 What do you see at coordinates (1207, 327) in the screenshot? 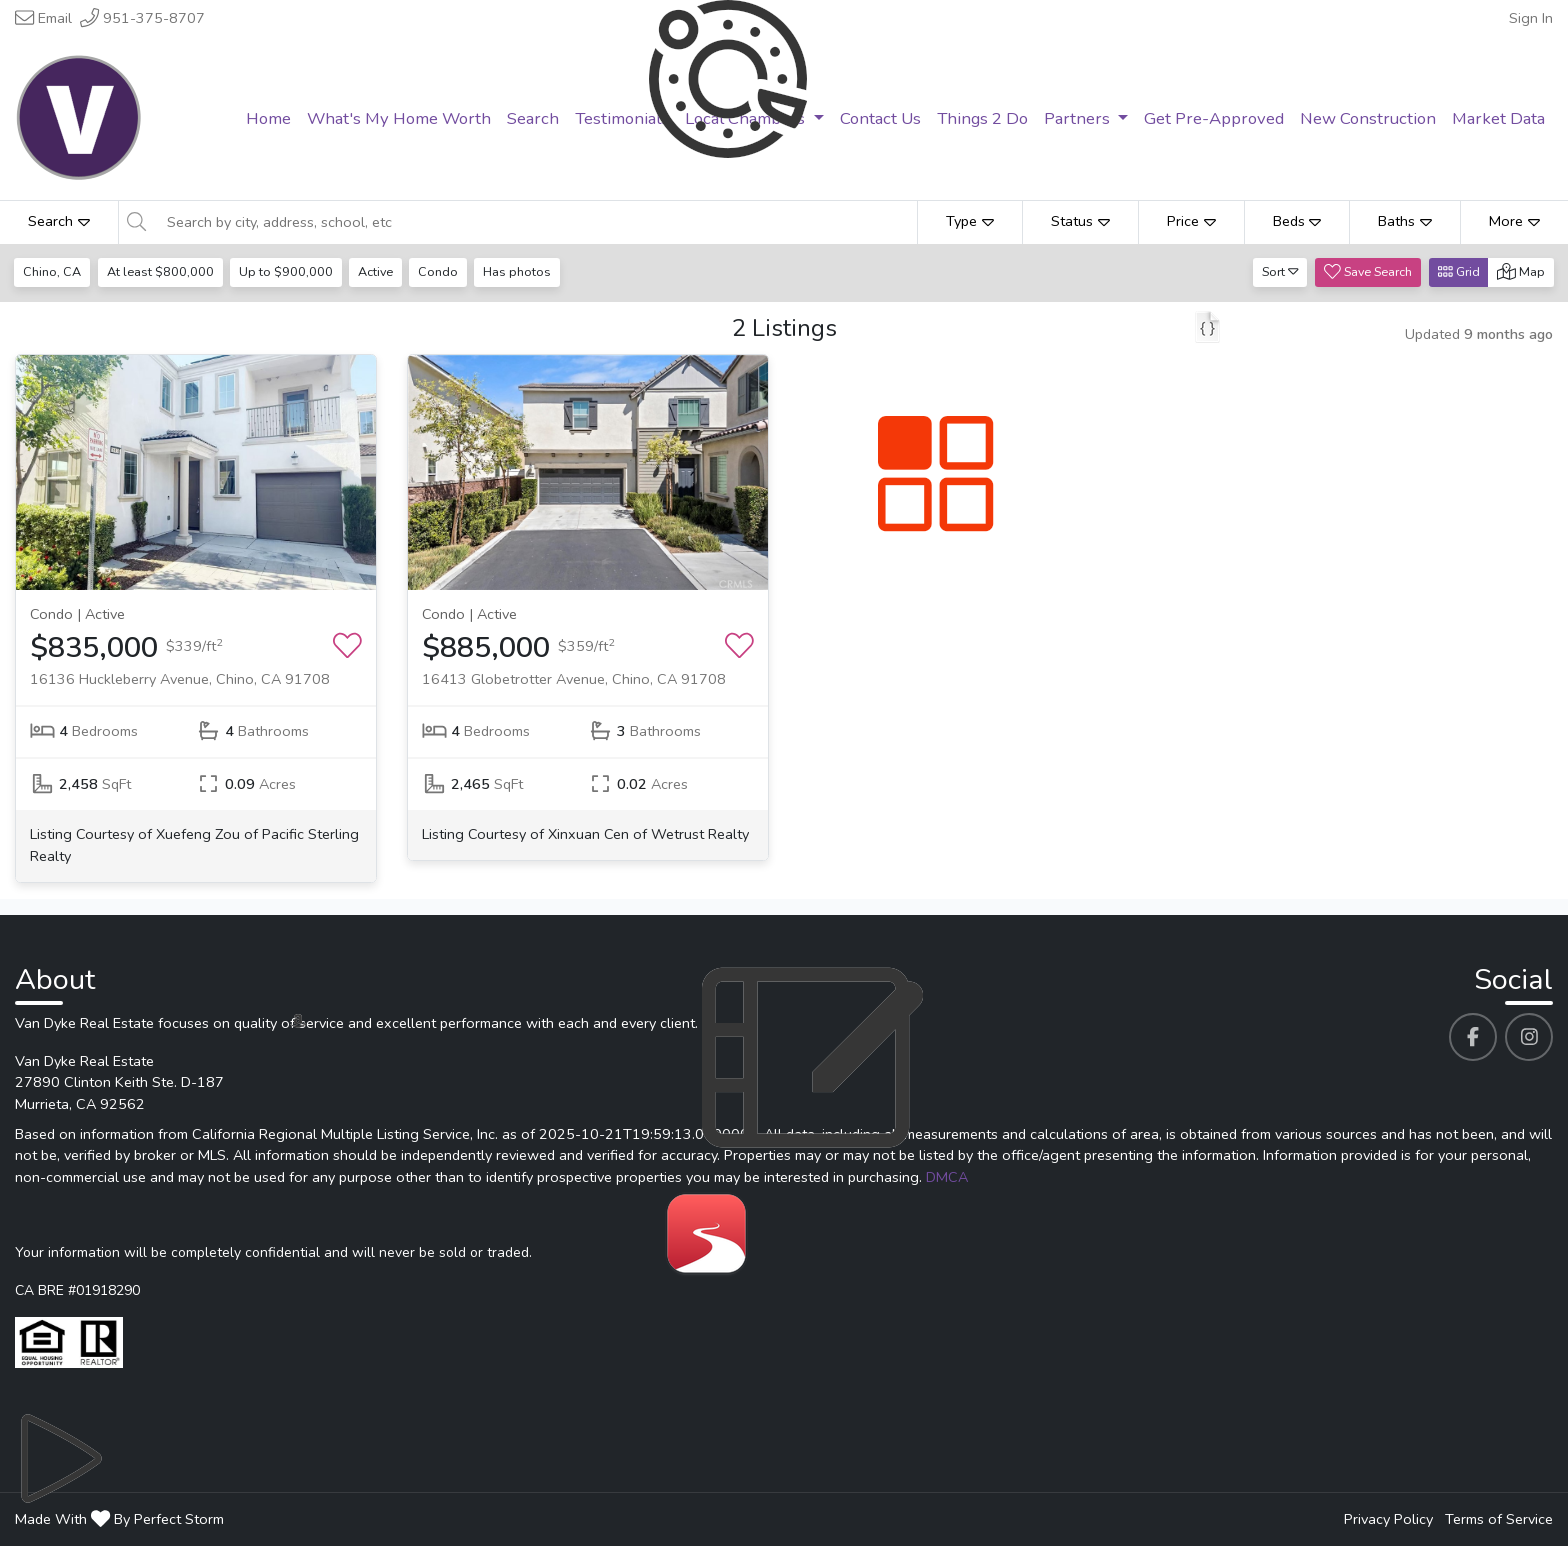
I see `a blank or empty script file` at bounding box center [1207, 327].